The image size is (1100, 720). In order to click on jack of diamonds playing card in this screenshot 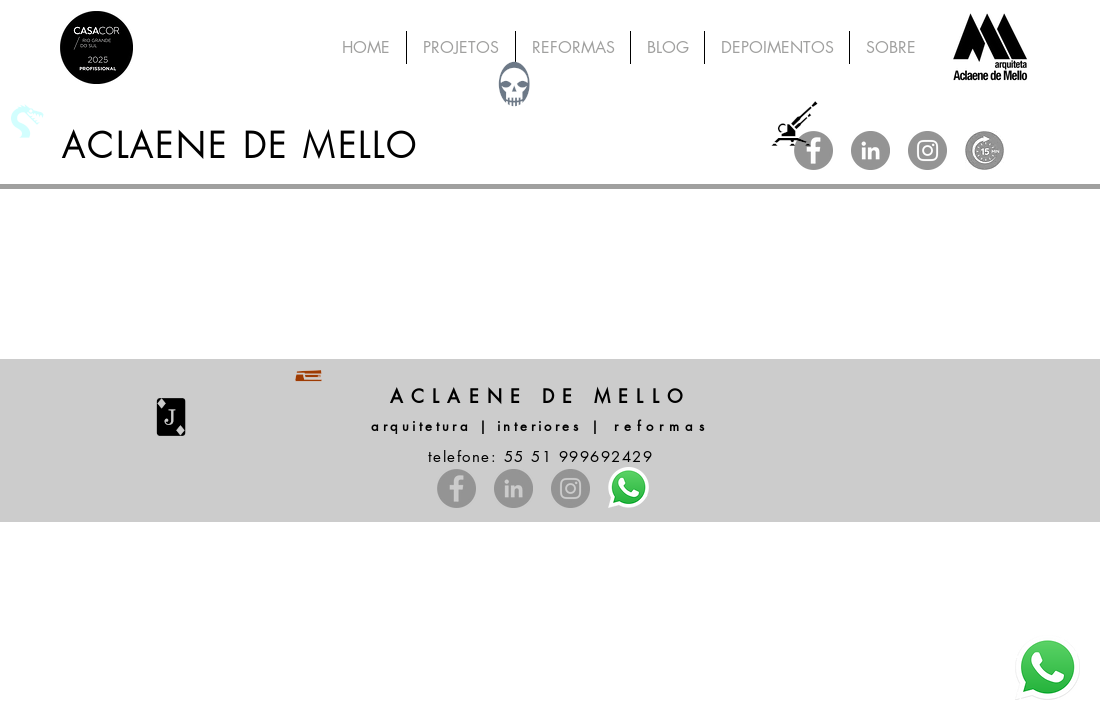, I will do `click(171, 417)`.